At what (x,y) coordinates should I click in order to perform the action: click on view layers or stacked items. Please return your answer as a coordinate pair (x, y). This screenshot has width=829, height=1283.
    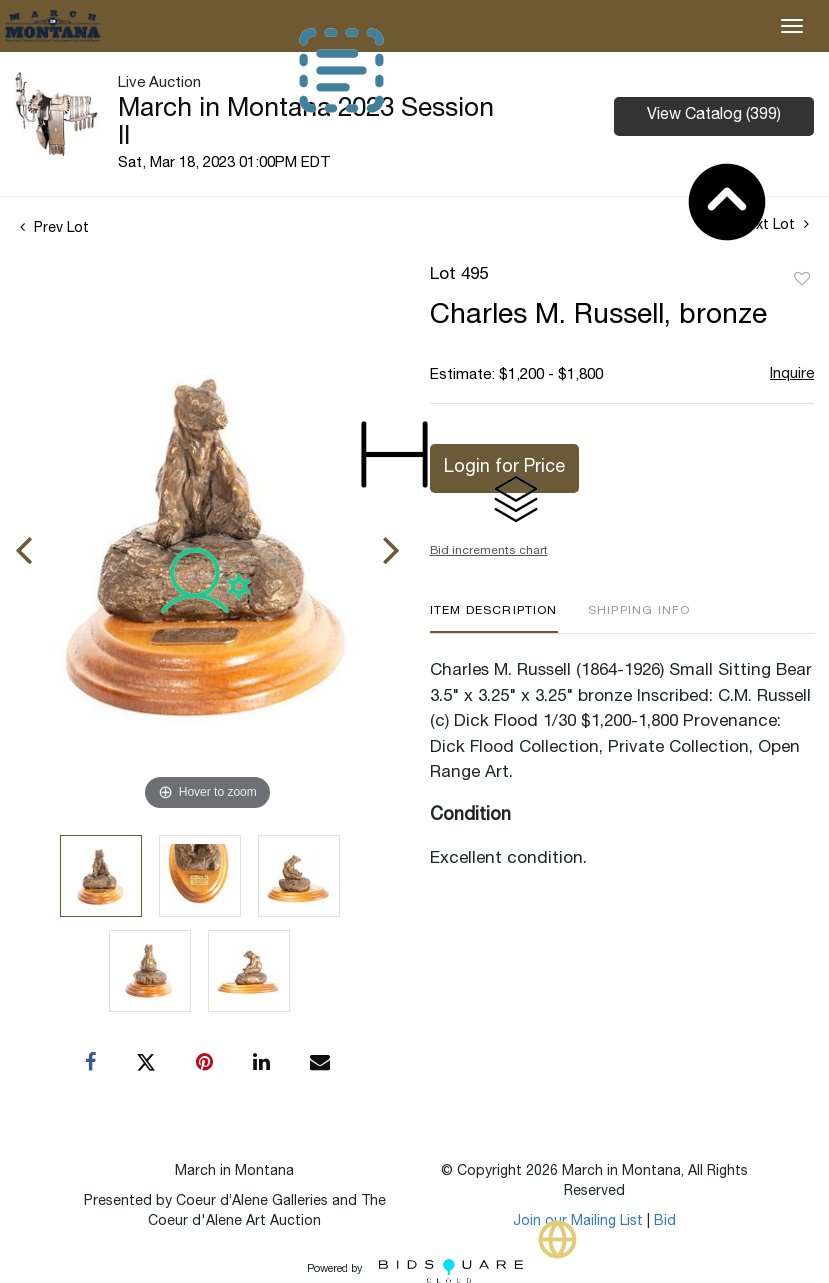
    Looking at the image, I should click on (516, 499).